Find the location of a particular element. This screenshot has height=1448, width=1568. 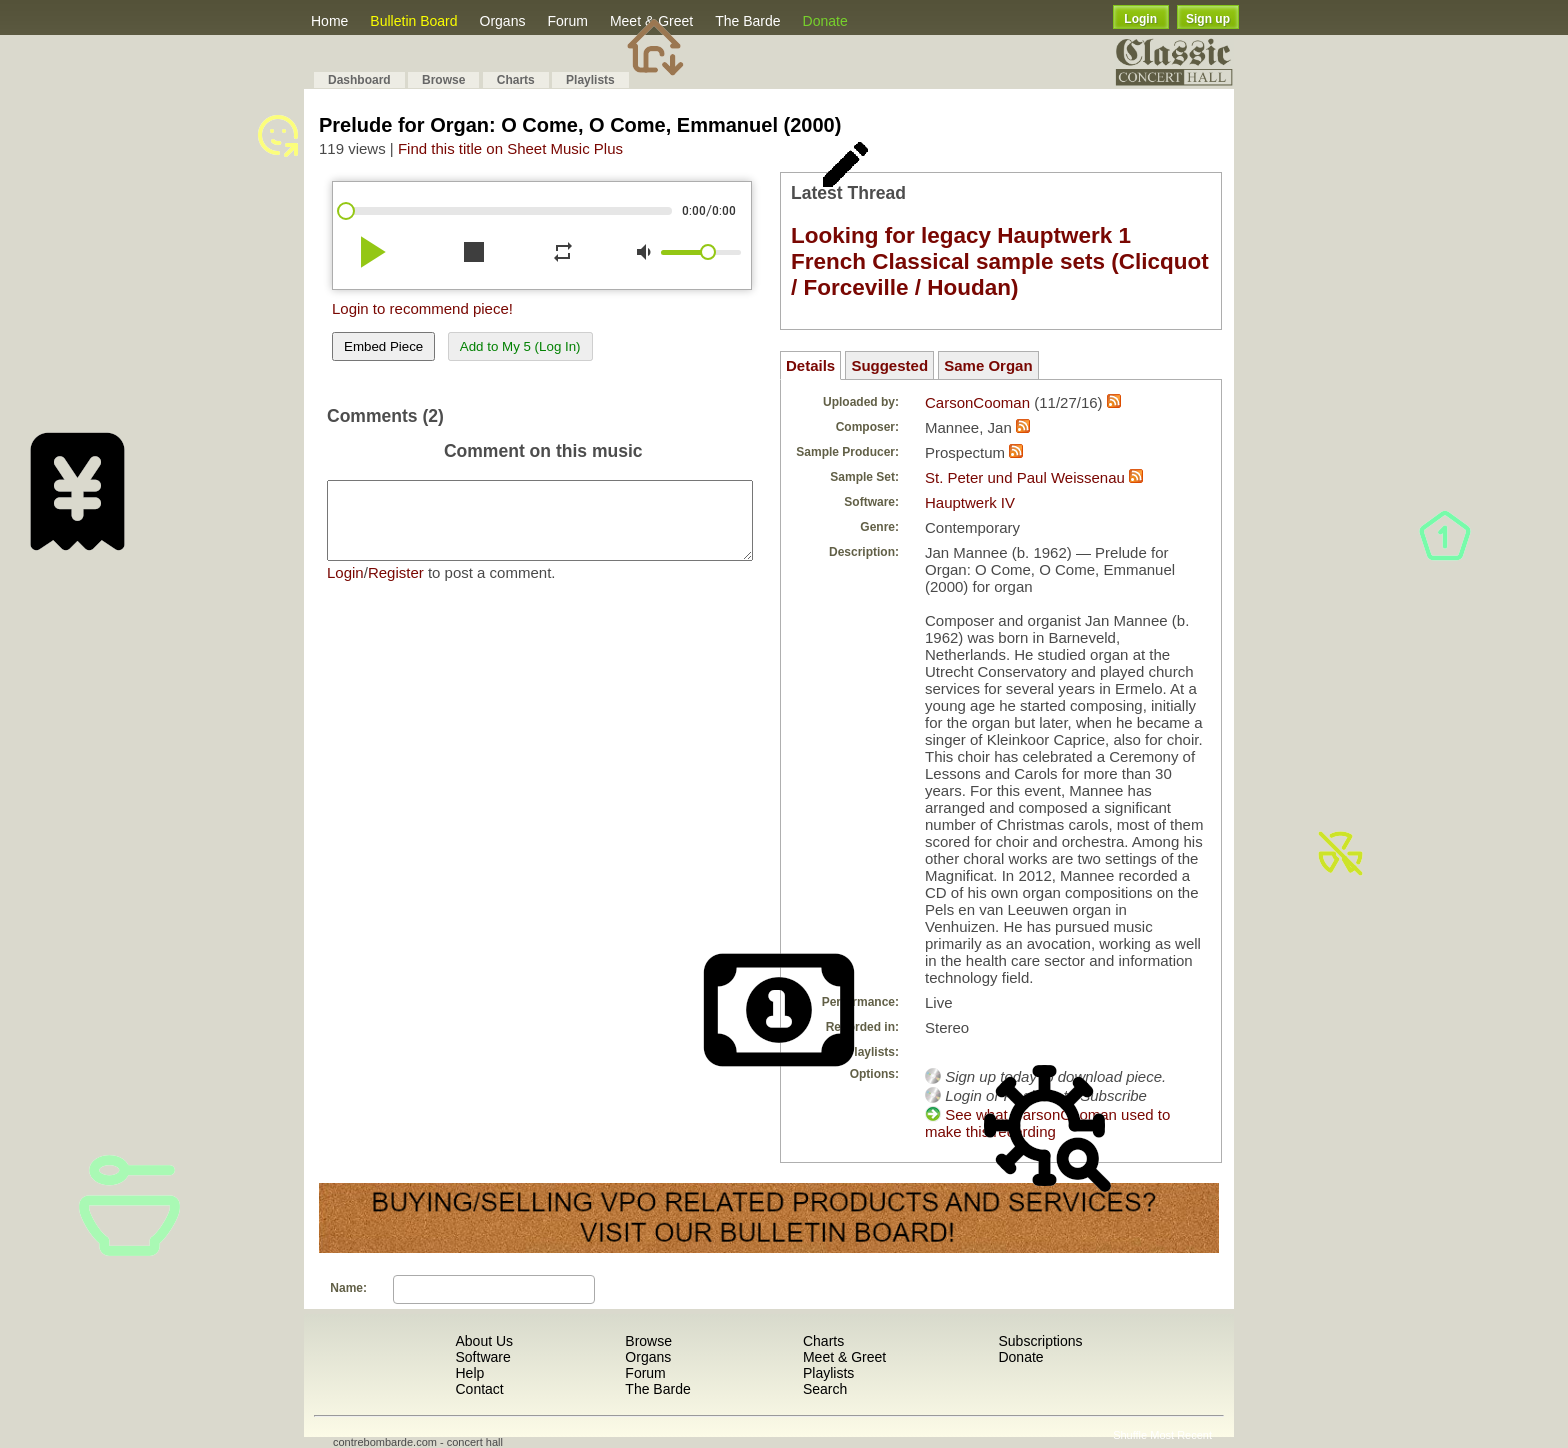

share your mood or status with others is located at coordinates (278, 135).